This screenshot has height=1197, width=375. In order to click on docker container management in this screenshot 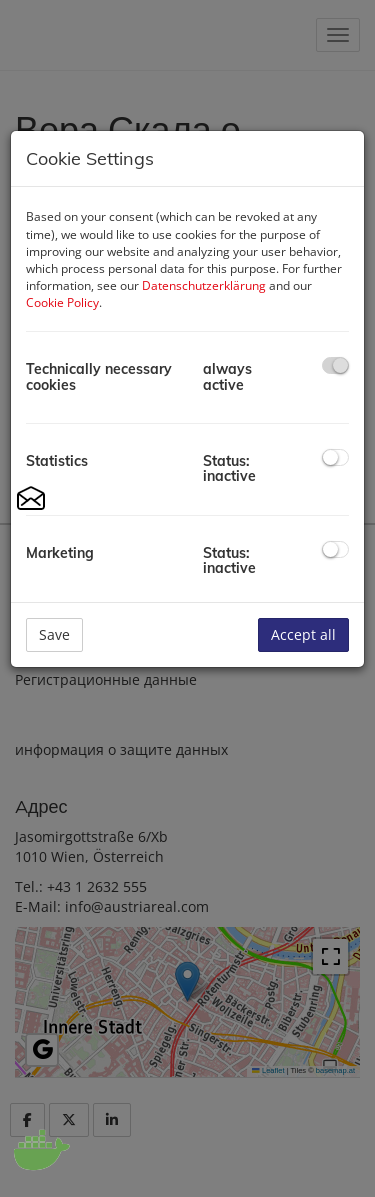, I will do `click(42, 1150)`.